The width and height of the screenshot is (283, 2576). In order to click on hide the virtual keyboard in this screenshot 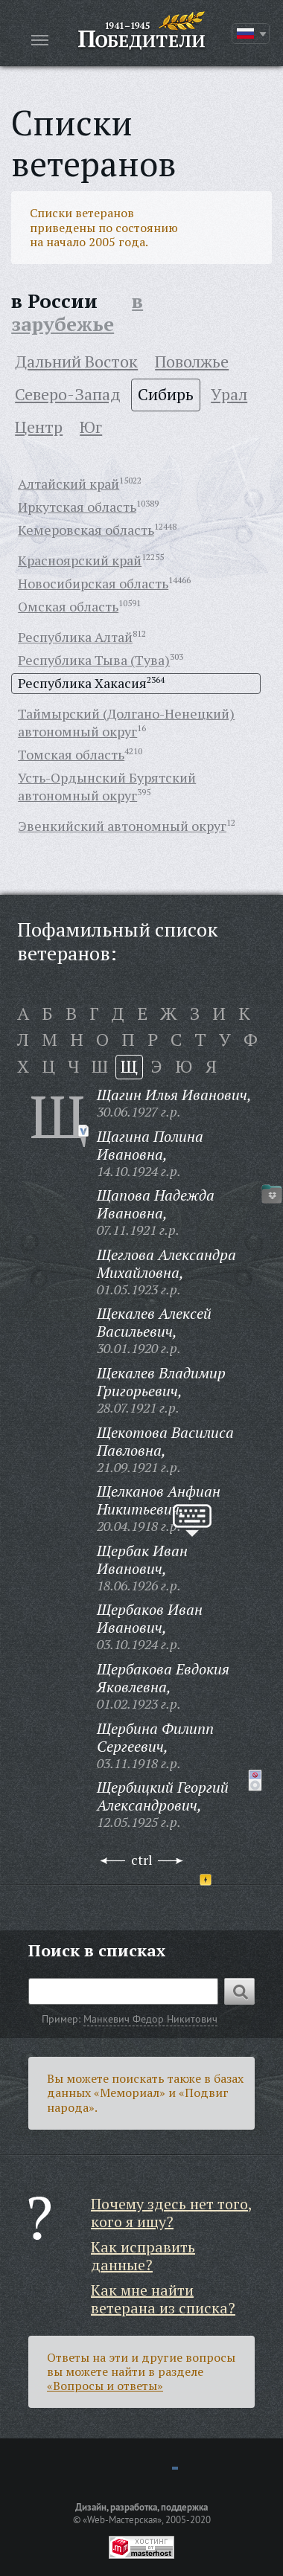, I will do `click(192, 1520)`.